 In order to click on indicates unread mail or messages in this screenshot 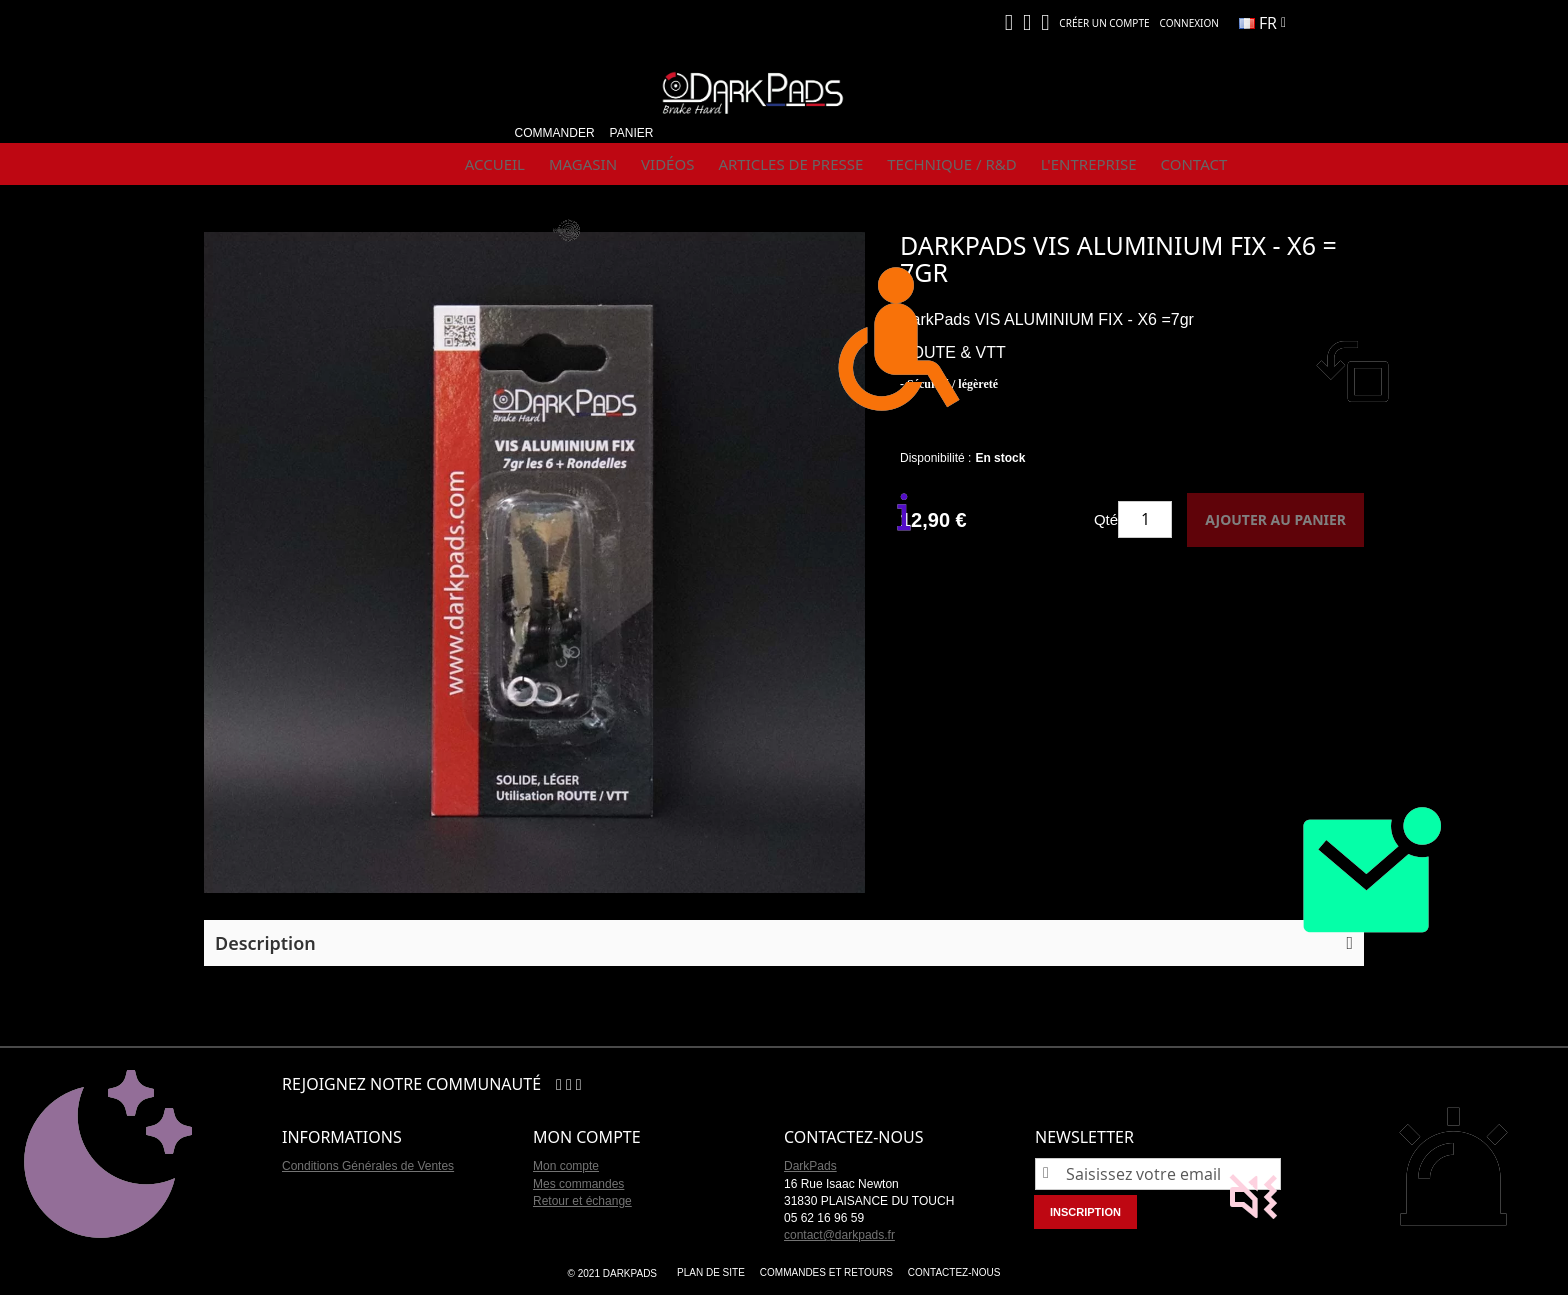, I will do `click(1366, 876)`.